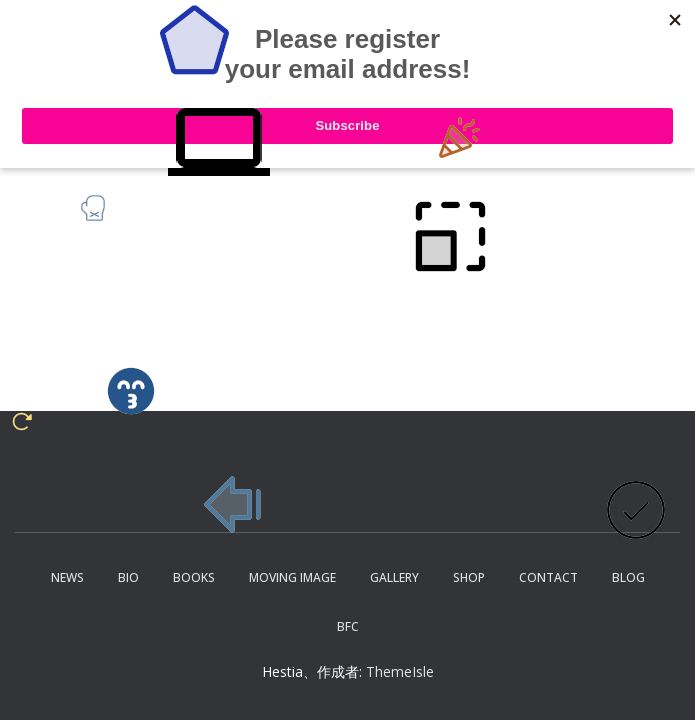 The image size is (695, 720). Describe the element at coordinates (21, 421) in the screenshot. I see `refresh or reload the current page` at that location.